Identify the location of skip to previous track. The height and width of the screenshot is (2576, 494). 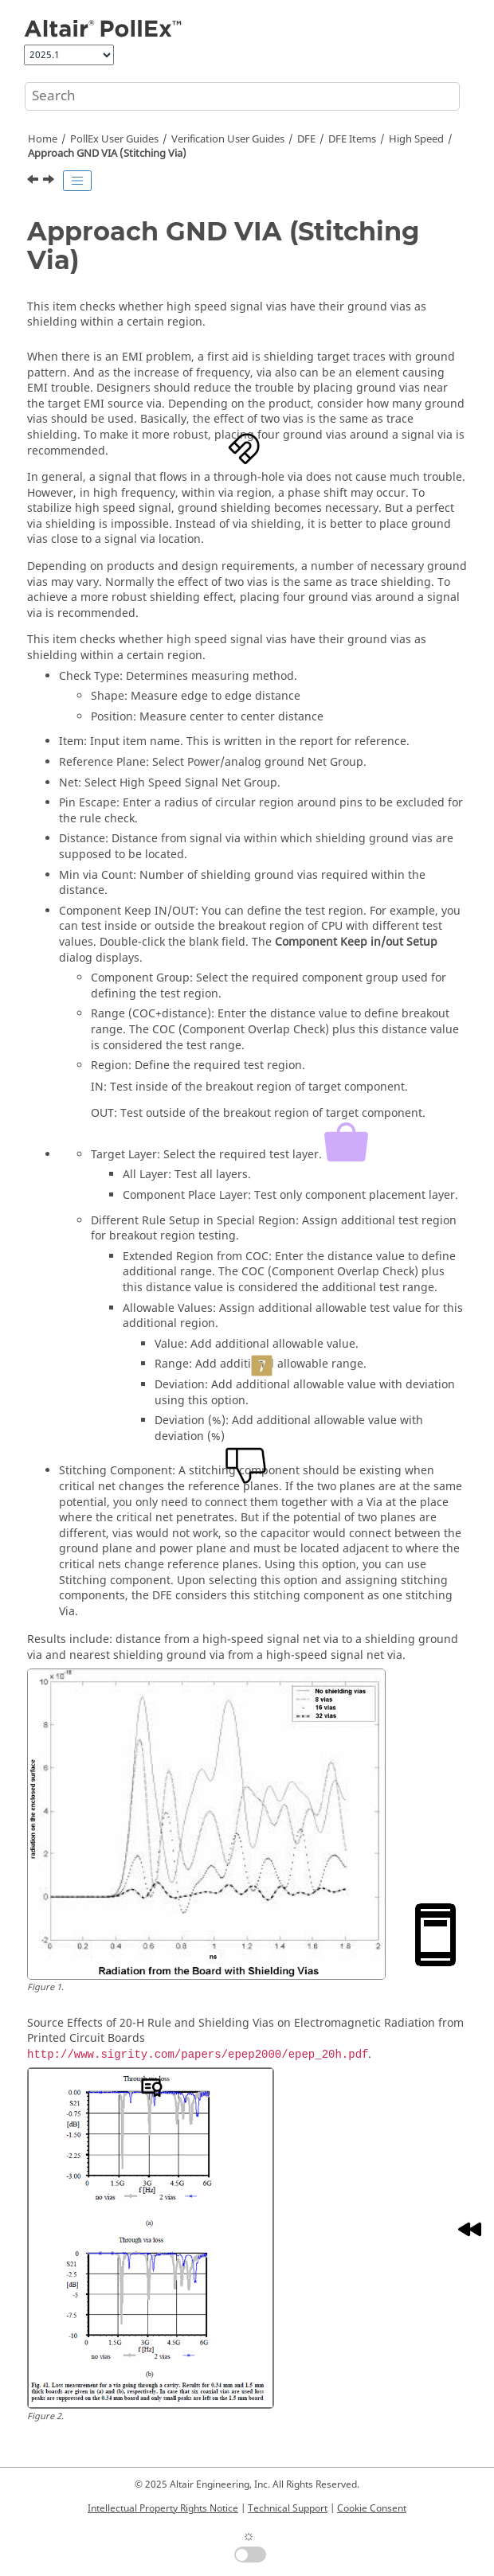
(469, 2229).